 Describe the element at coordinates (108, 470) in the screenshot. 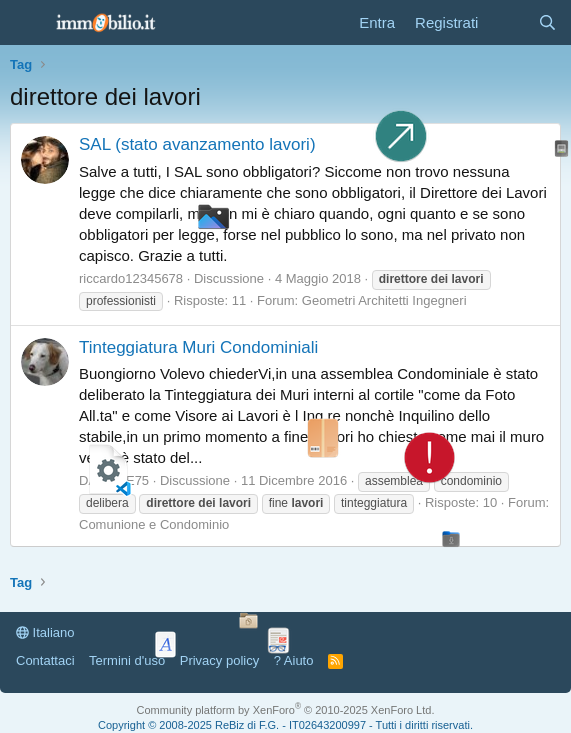

I see `open configuration settings` at that location.